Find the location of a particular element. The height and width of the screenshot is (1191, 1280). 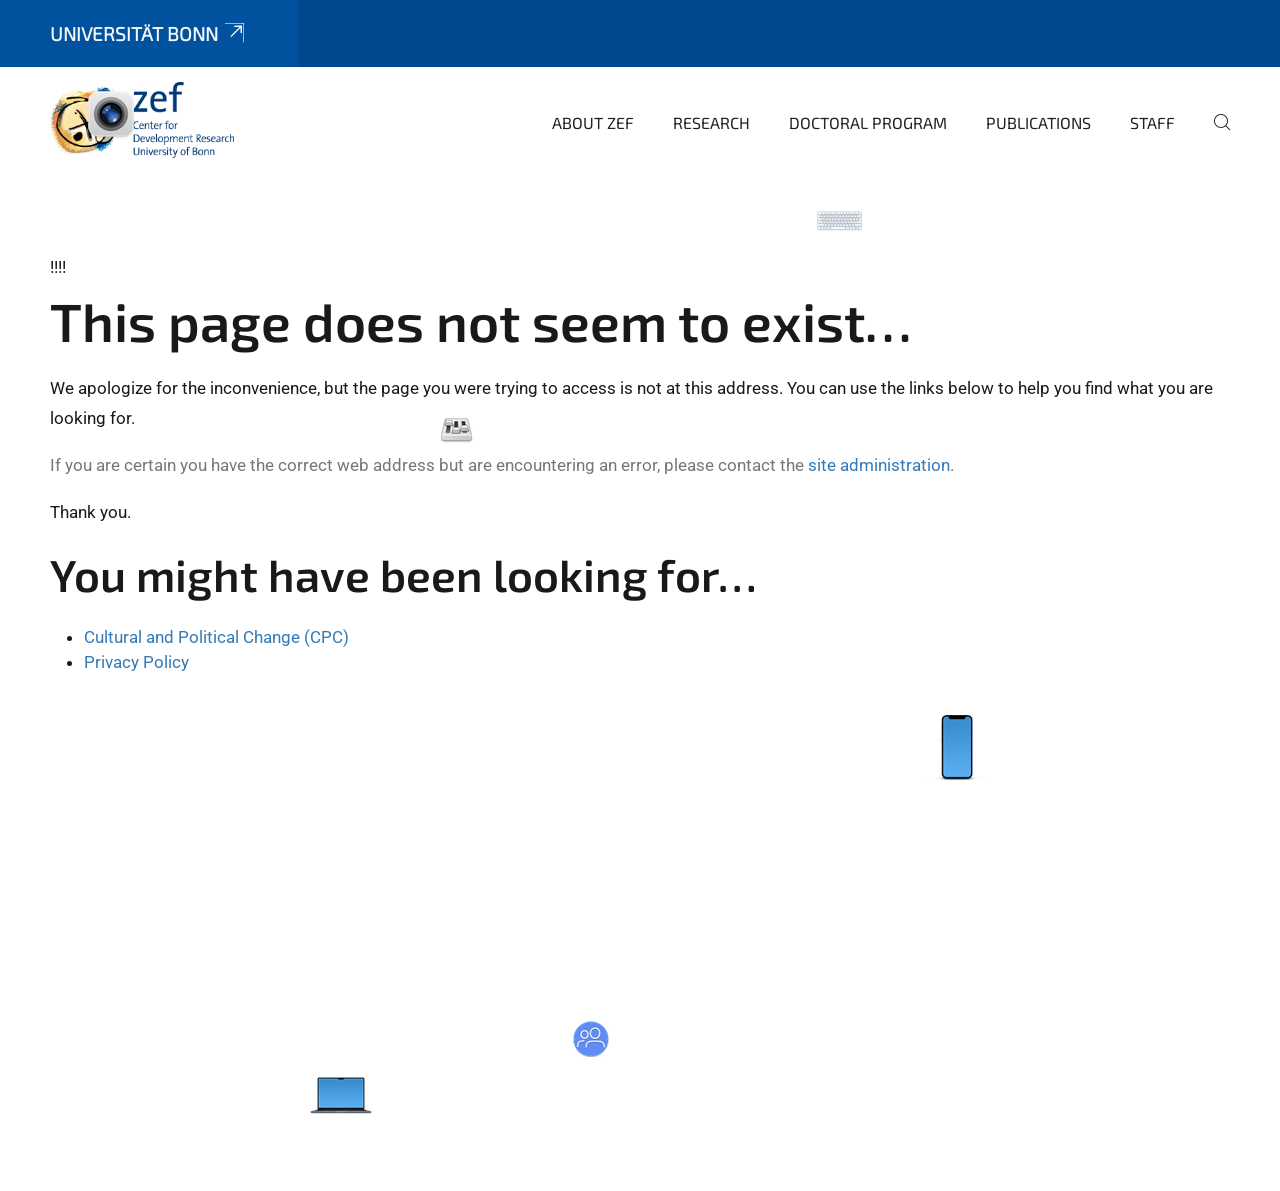

connect a bluetooth keyboard is located at coordinates (839, 220).